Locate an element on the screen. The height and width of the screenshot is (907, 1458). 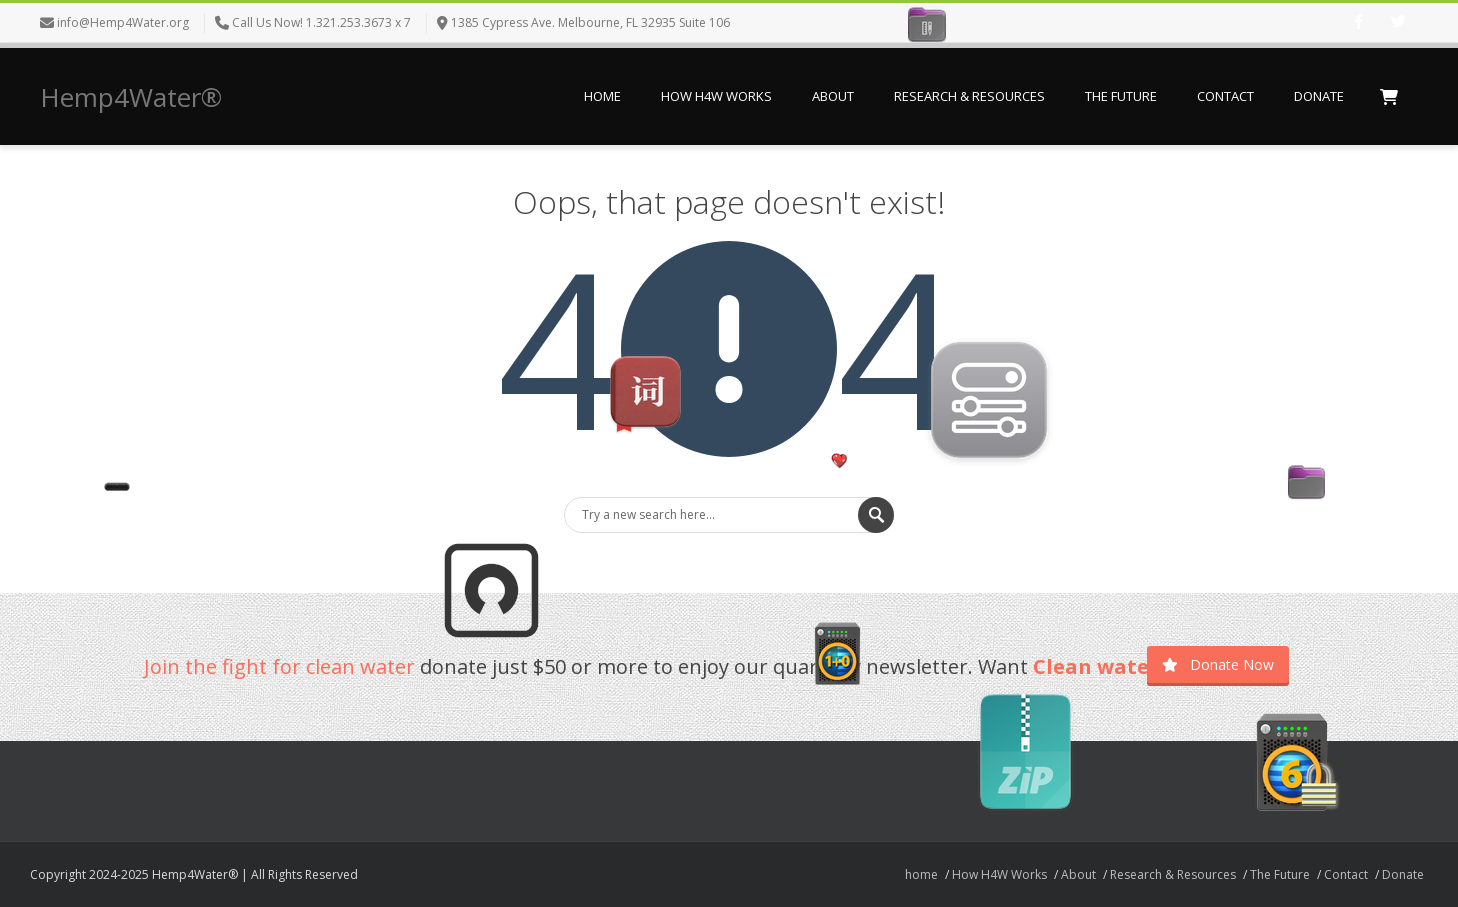
connect to bluetooth speaker is located at coordinates (117, 487).